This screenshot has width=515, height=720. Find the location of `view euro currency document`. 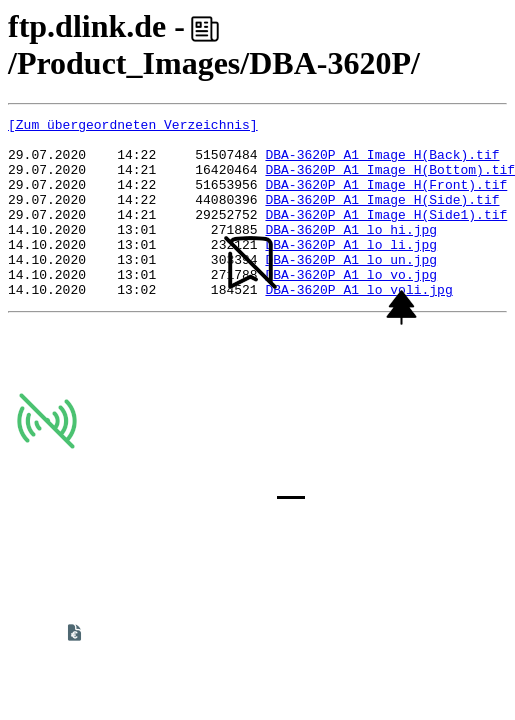

view euro currency document is located at coordinates (74, 632).